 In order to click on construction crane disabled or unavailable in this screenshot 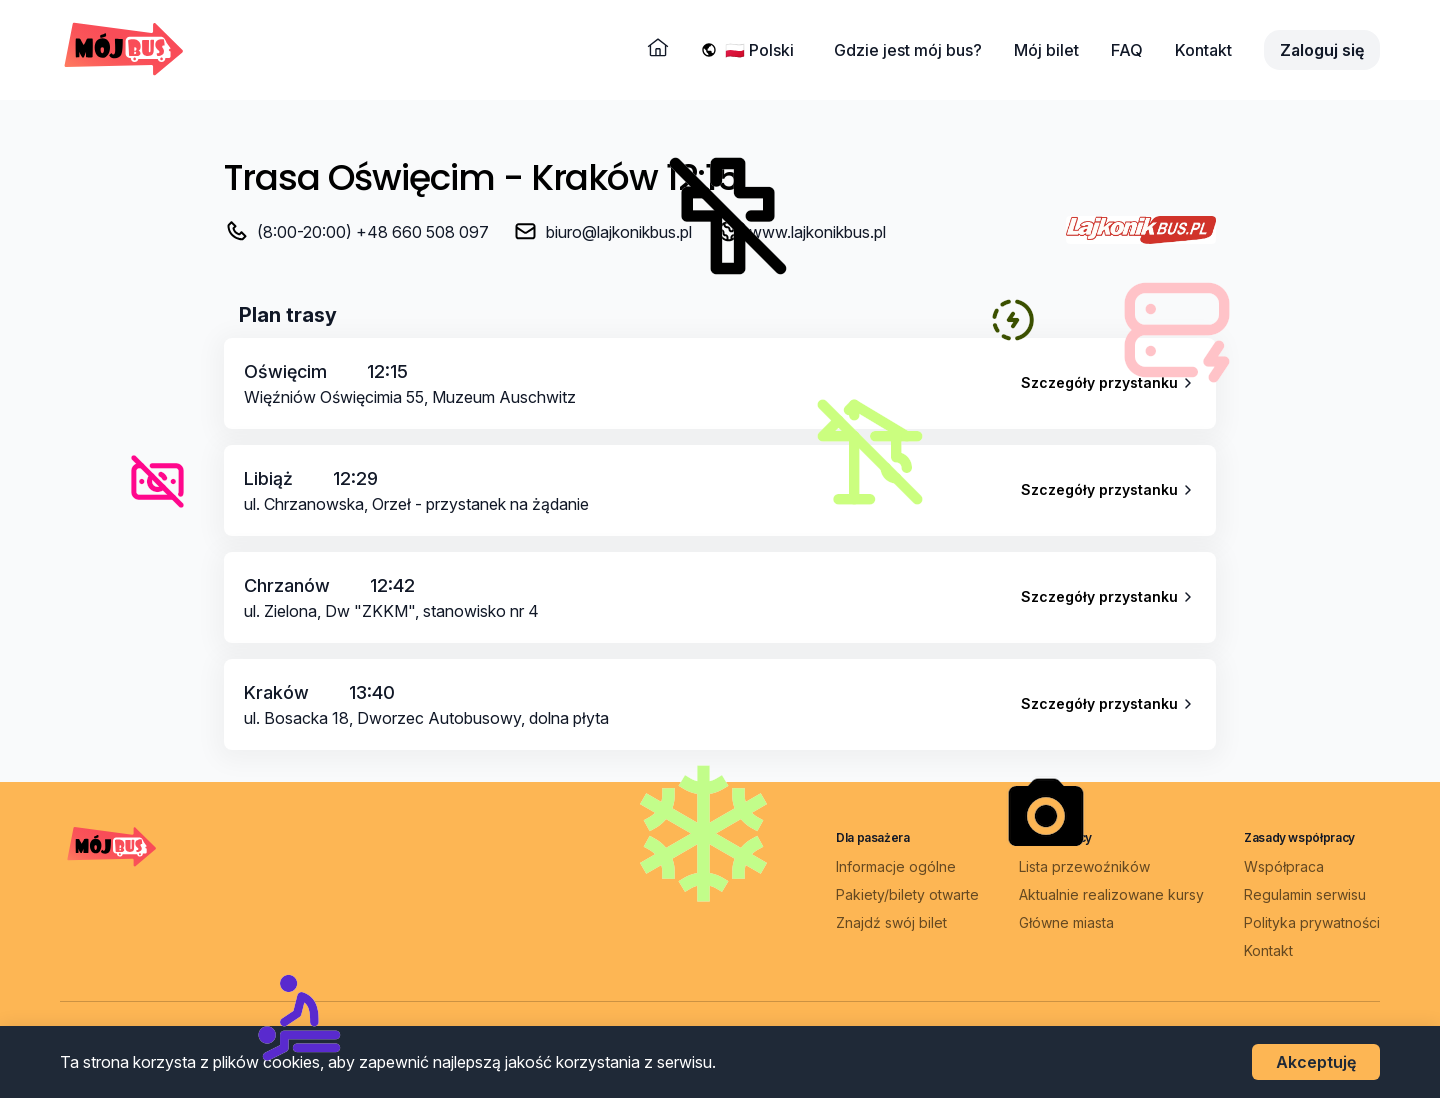, I will do `click(870, 452)`.